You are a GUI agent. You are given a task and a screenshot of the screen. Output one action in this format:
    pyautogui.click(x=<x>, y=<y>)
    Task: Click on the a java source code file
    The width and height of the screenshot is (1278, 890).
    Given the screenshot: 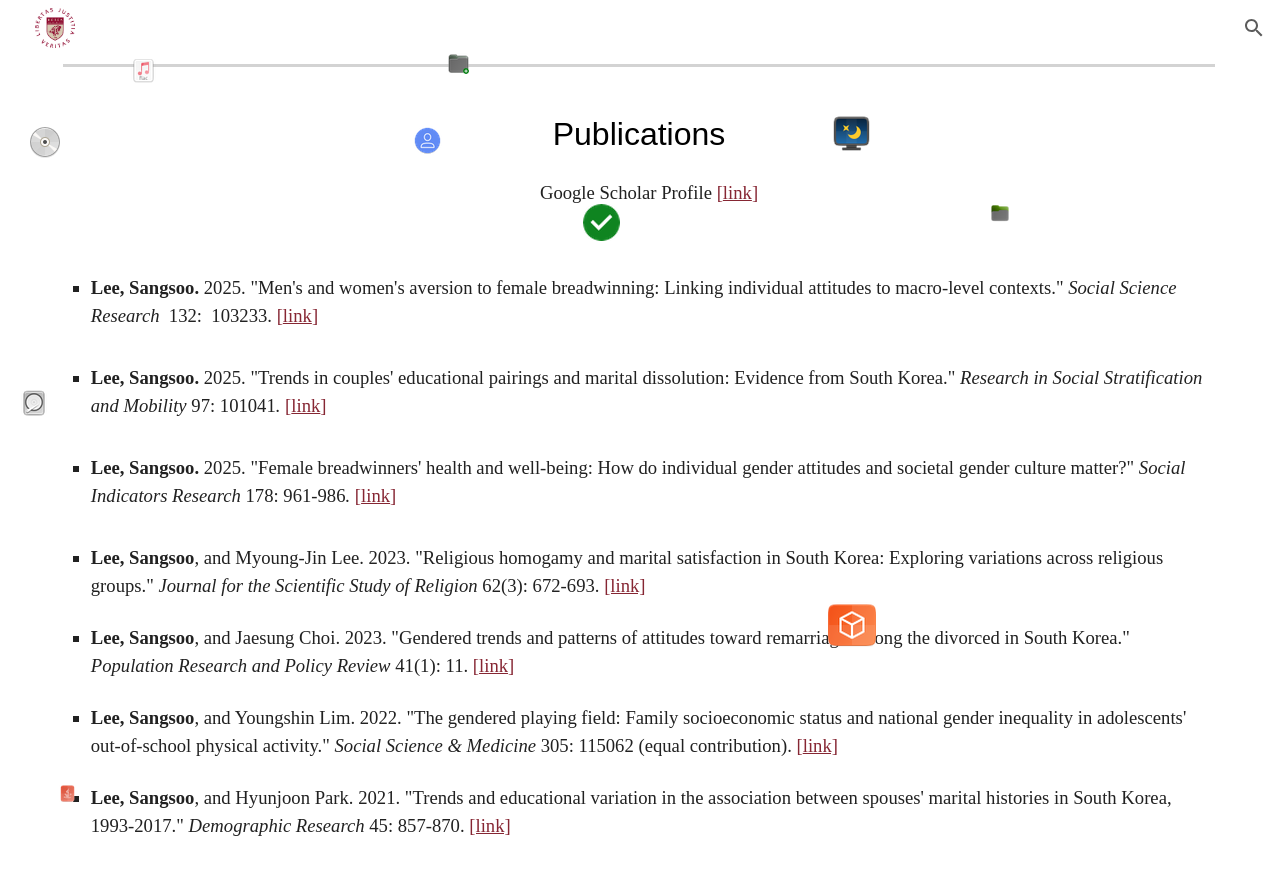 What is the action you would take?
    pyautogui.click(x=67, y=793)
    